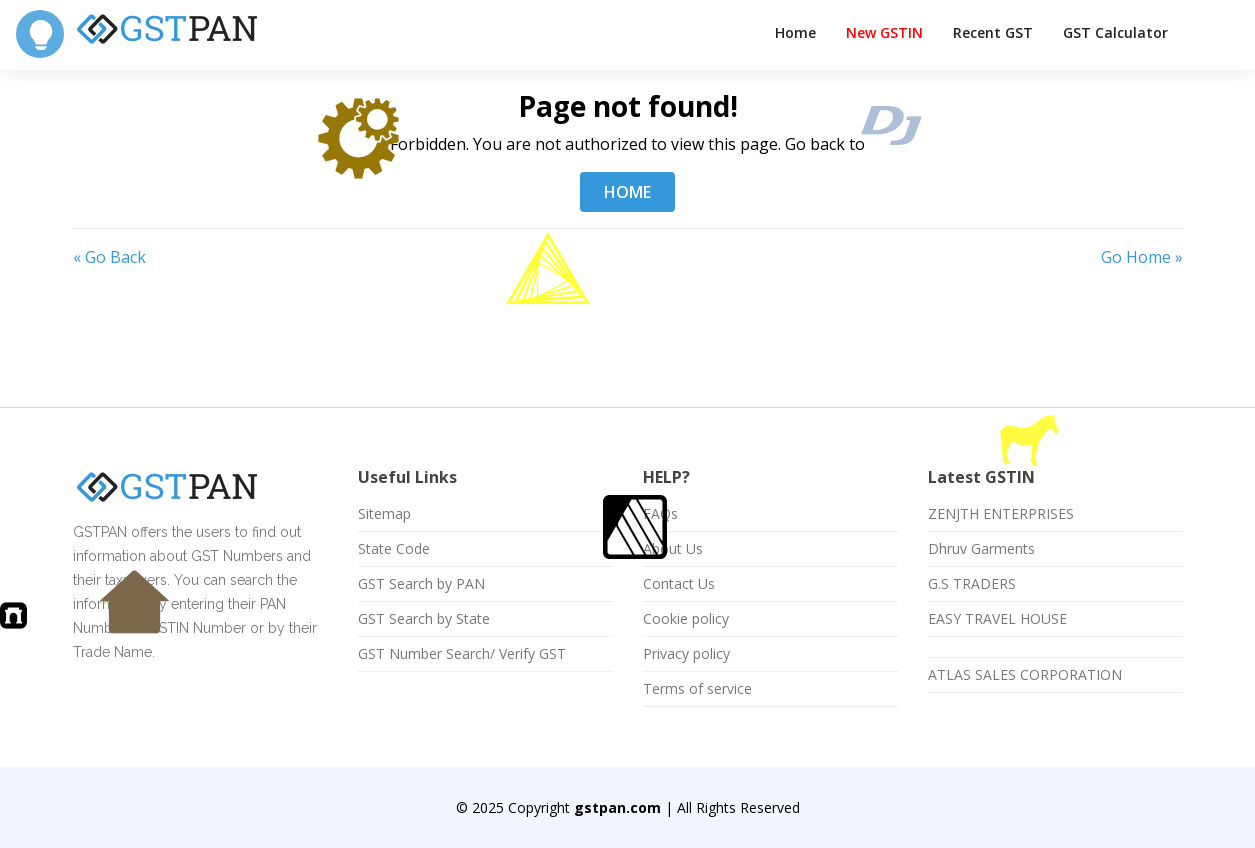  Describe the element at coordinates (891, 125) in the screenshot. I see `pioneer dj brand logo` at that location.